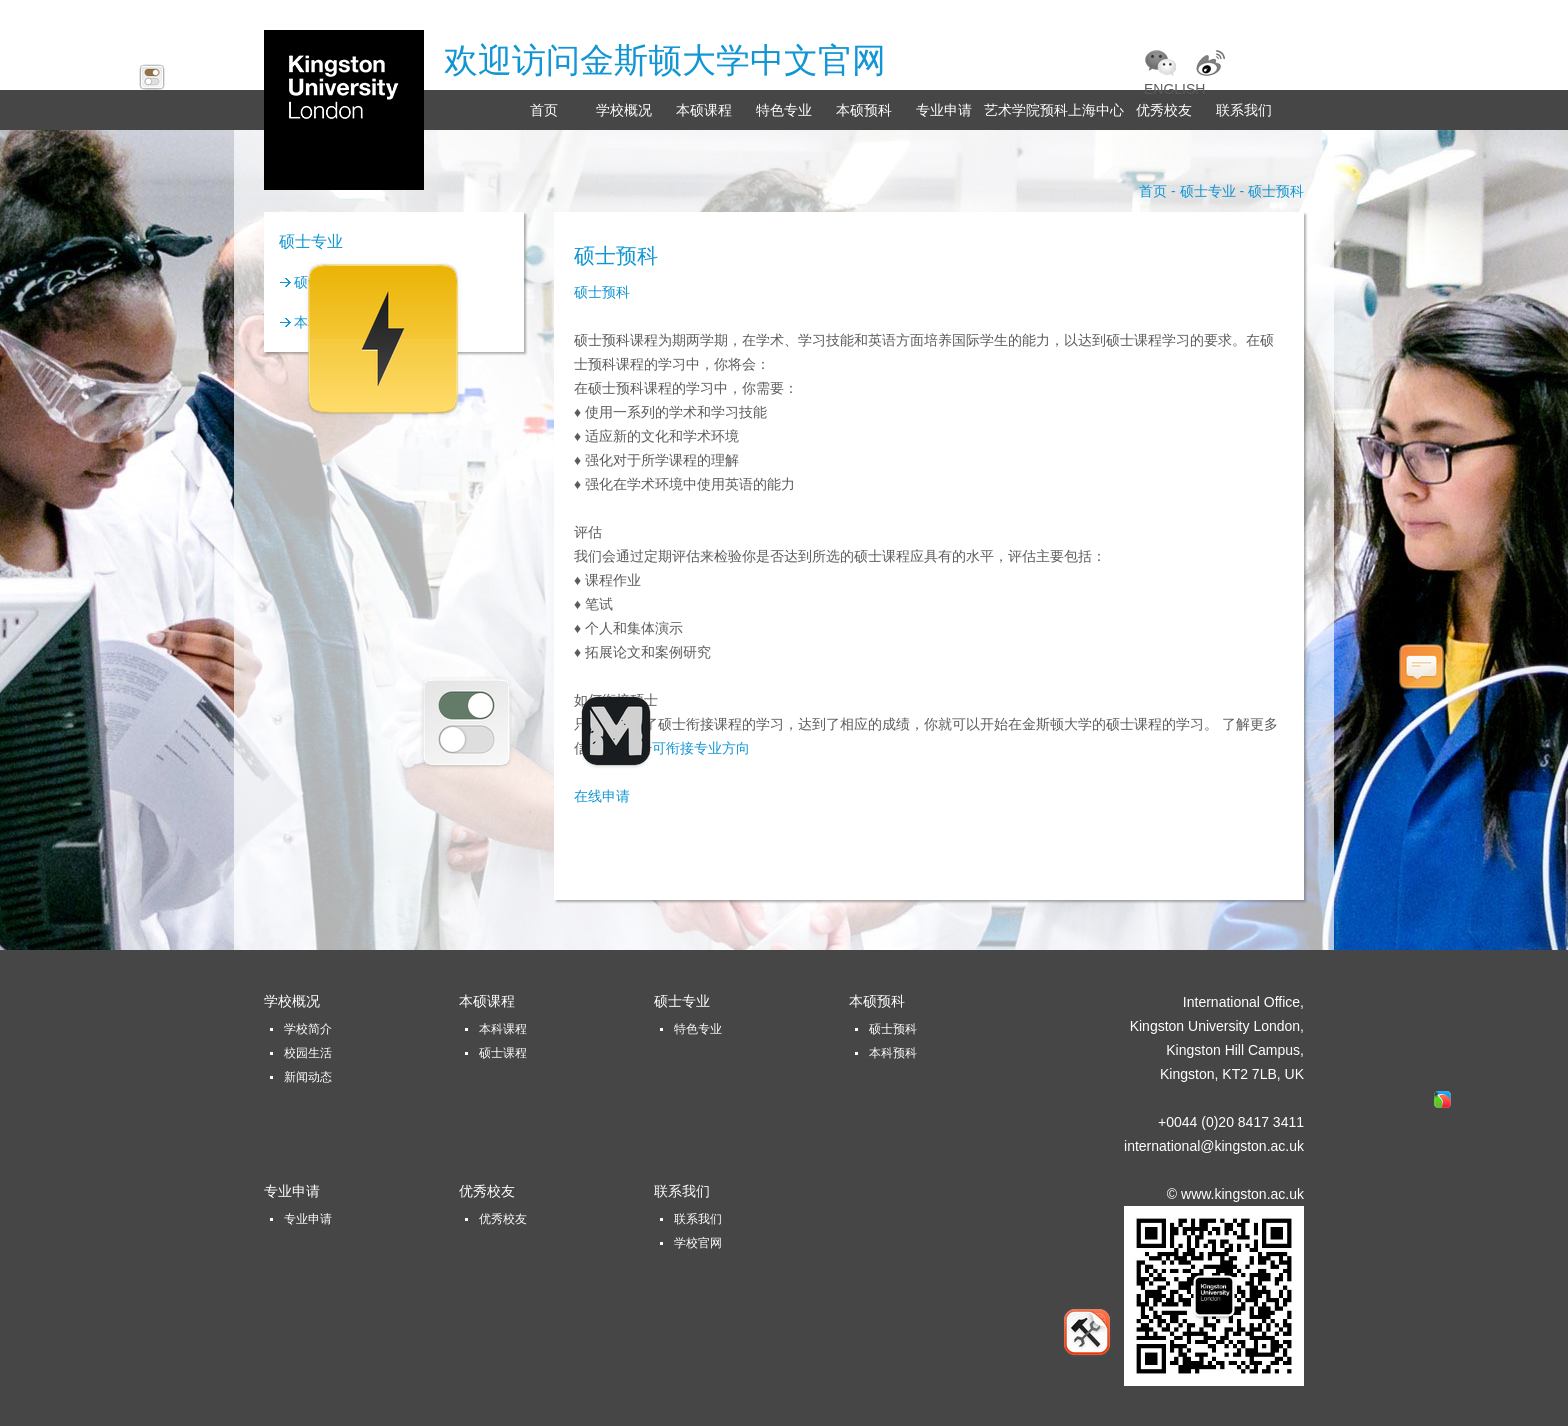  What do you see at coordinates (152, 77) in the screenshot?
I see `open gnome tweaks to customize system settings` at bounding box center [152, 77].